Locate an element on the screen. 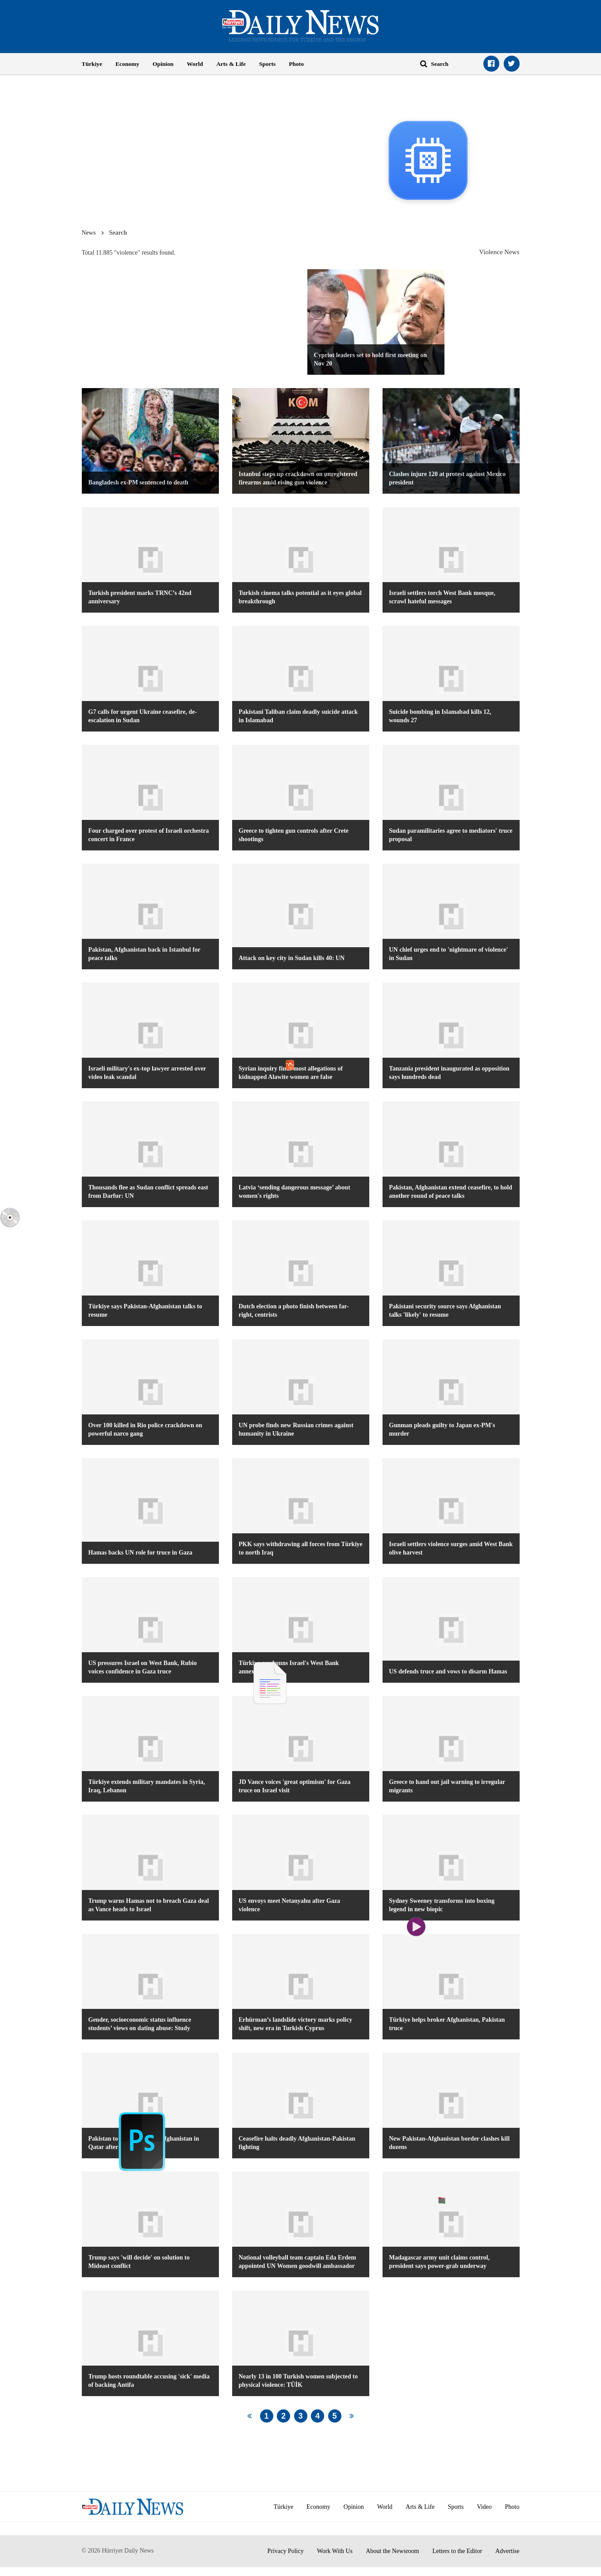 The height and width of the screenshot is (2576, 601). access CD/DVD drive contents is located at coordinates (10, 1217).